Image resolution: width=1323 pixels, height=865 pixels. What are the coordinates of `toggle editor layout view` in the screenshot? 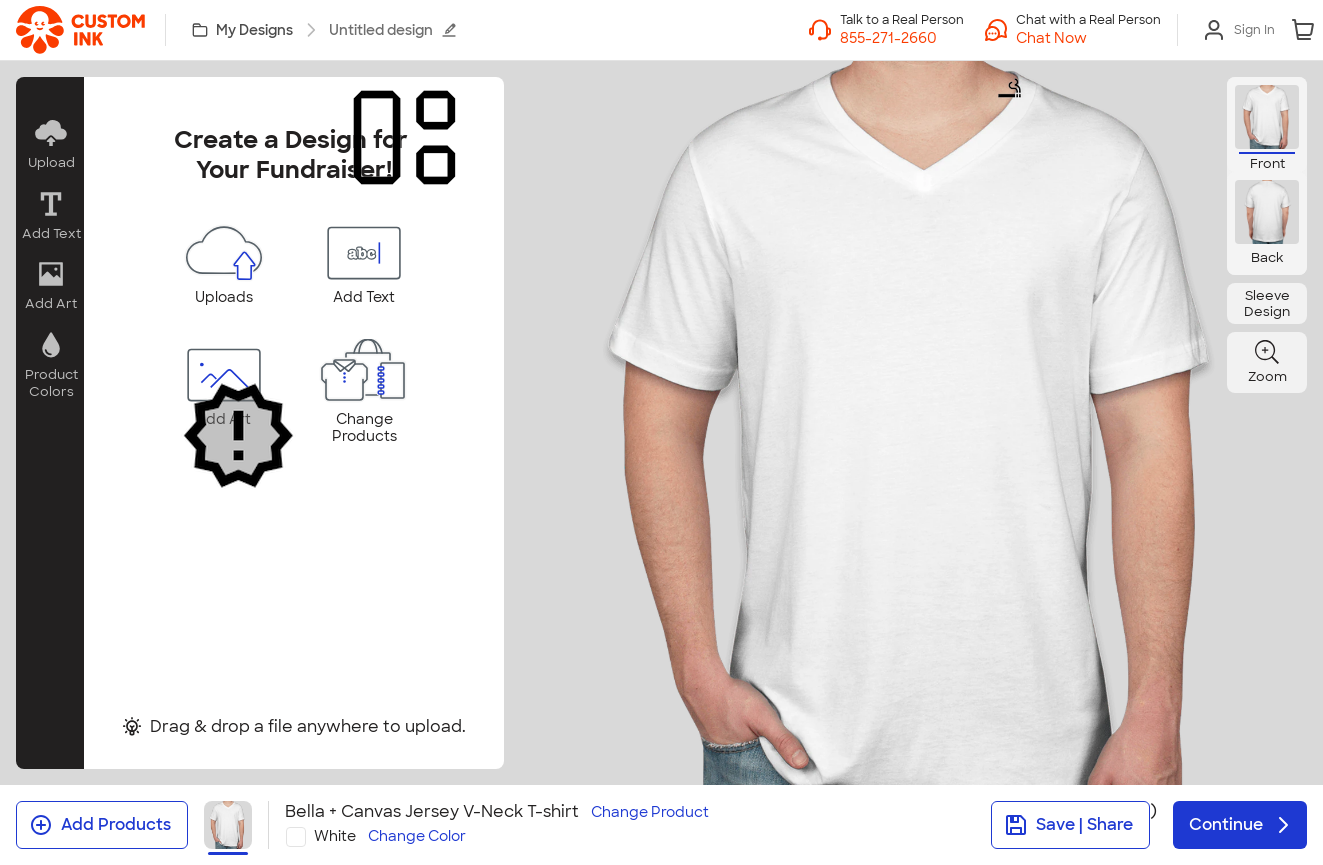 It's located at (400, 137).